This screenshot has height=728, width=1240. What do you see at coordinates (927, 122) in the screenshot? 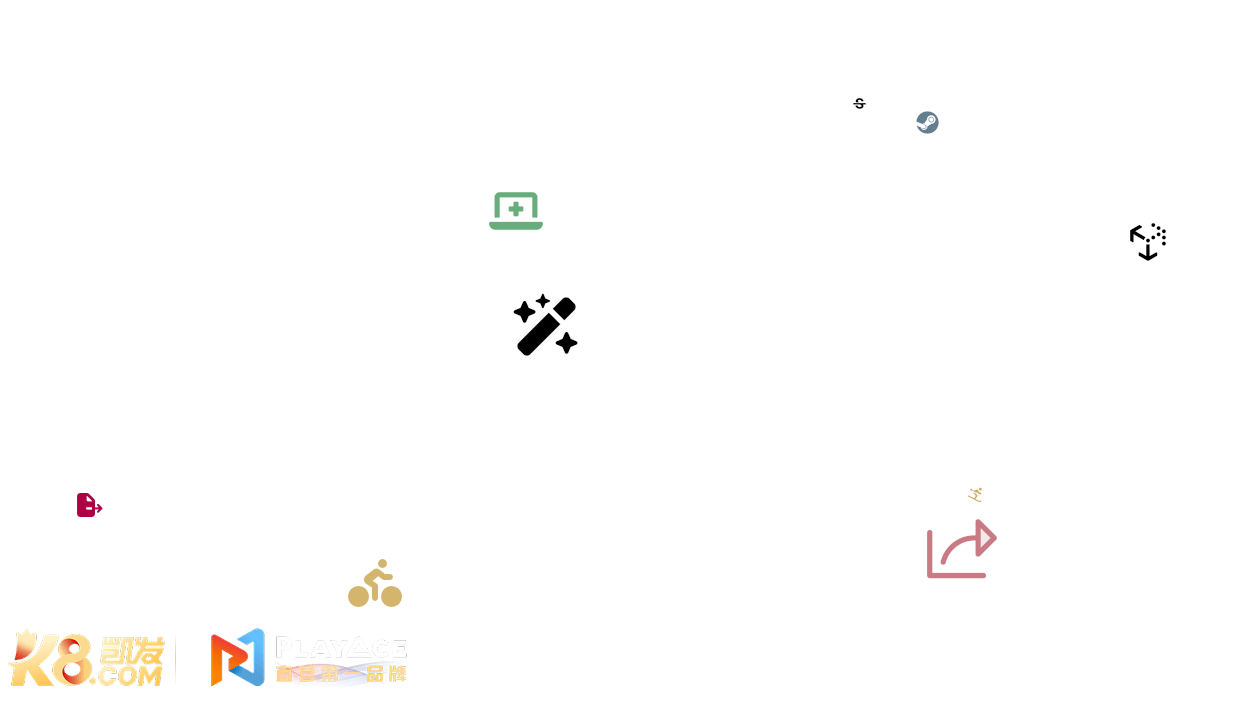
I see `open Steam gaming platform` at bounding box center [927, 122].